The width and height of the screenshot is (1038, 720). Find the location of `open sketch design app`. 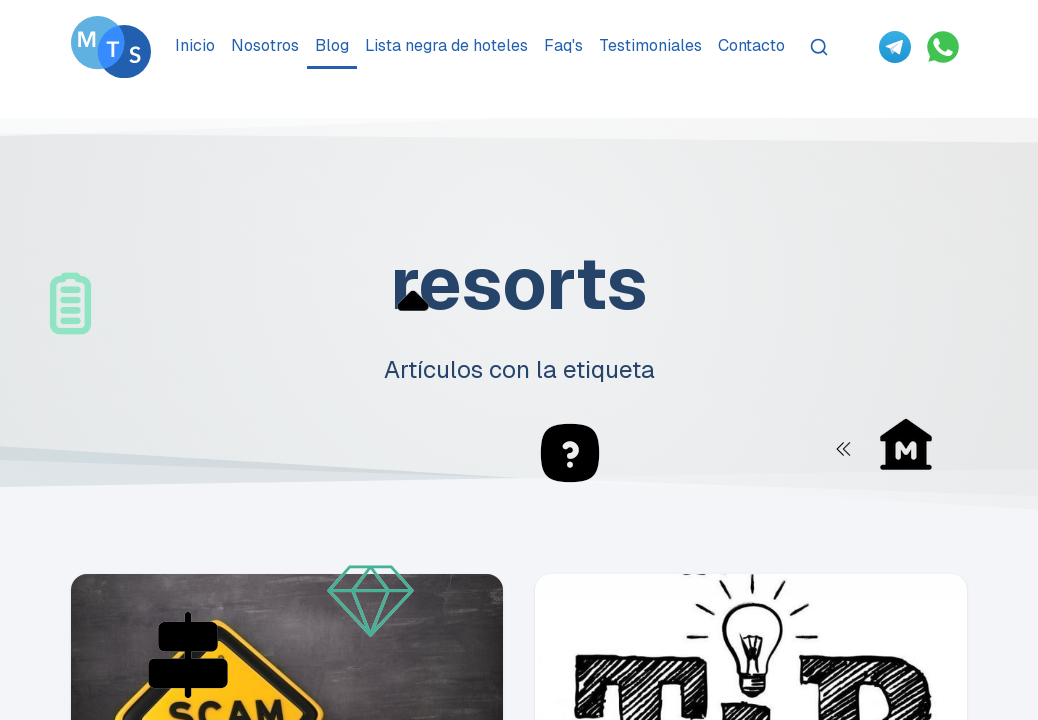

open sketch design app is located at coordinates (370, 599).